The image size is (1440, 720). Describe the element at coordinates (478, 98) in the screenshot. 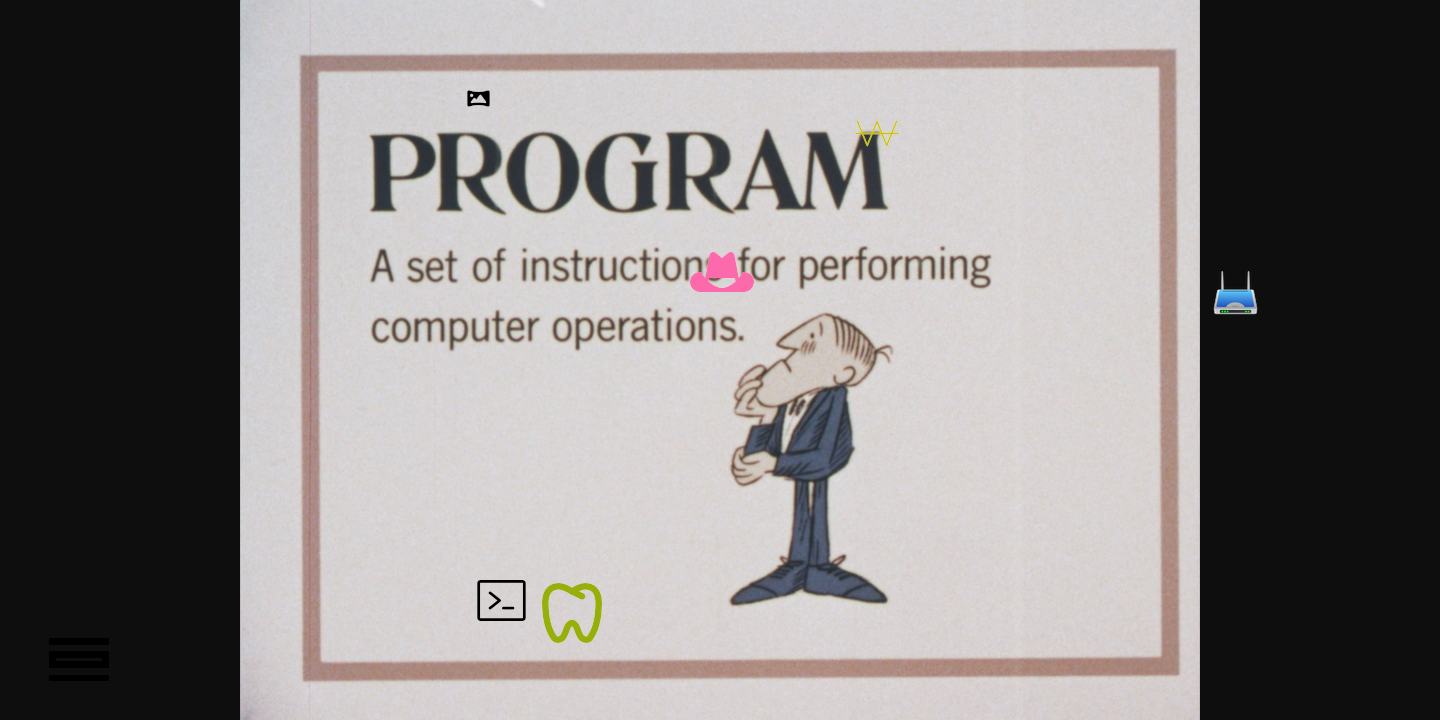

I see `view panoramic photo` at that location.